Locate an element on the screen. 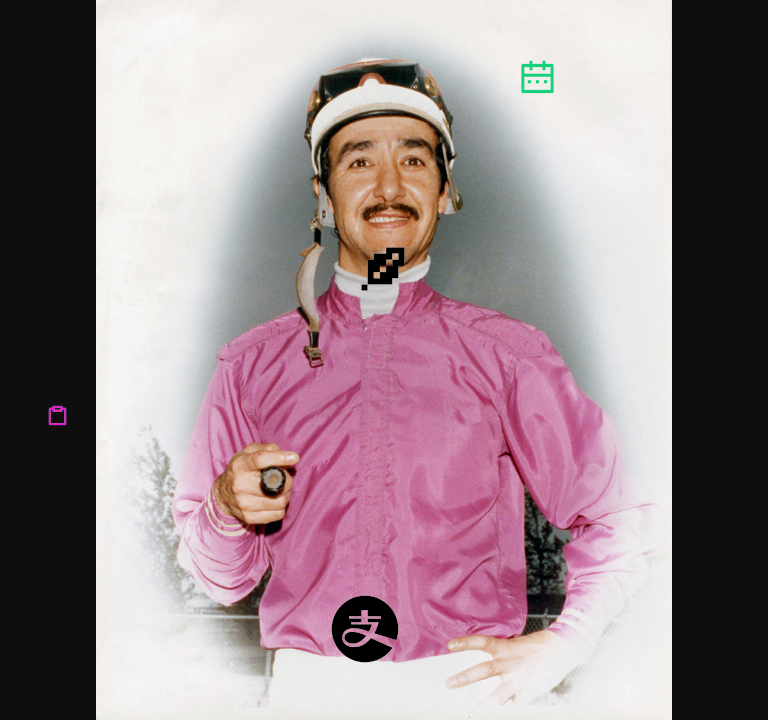 The image size is (768, 720). copy to clipboard is located at coordinates (57, 415).